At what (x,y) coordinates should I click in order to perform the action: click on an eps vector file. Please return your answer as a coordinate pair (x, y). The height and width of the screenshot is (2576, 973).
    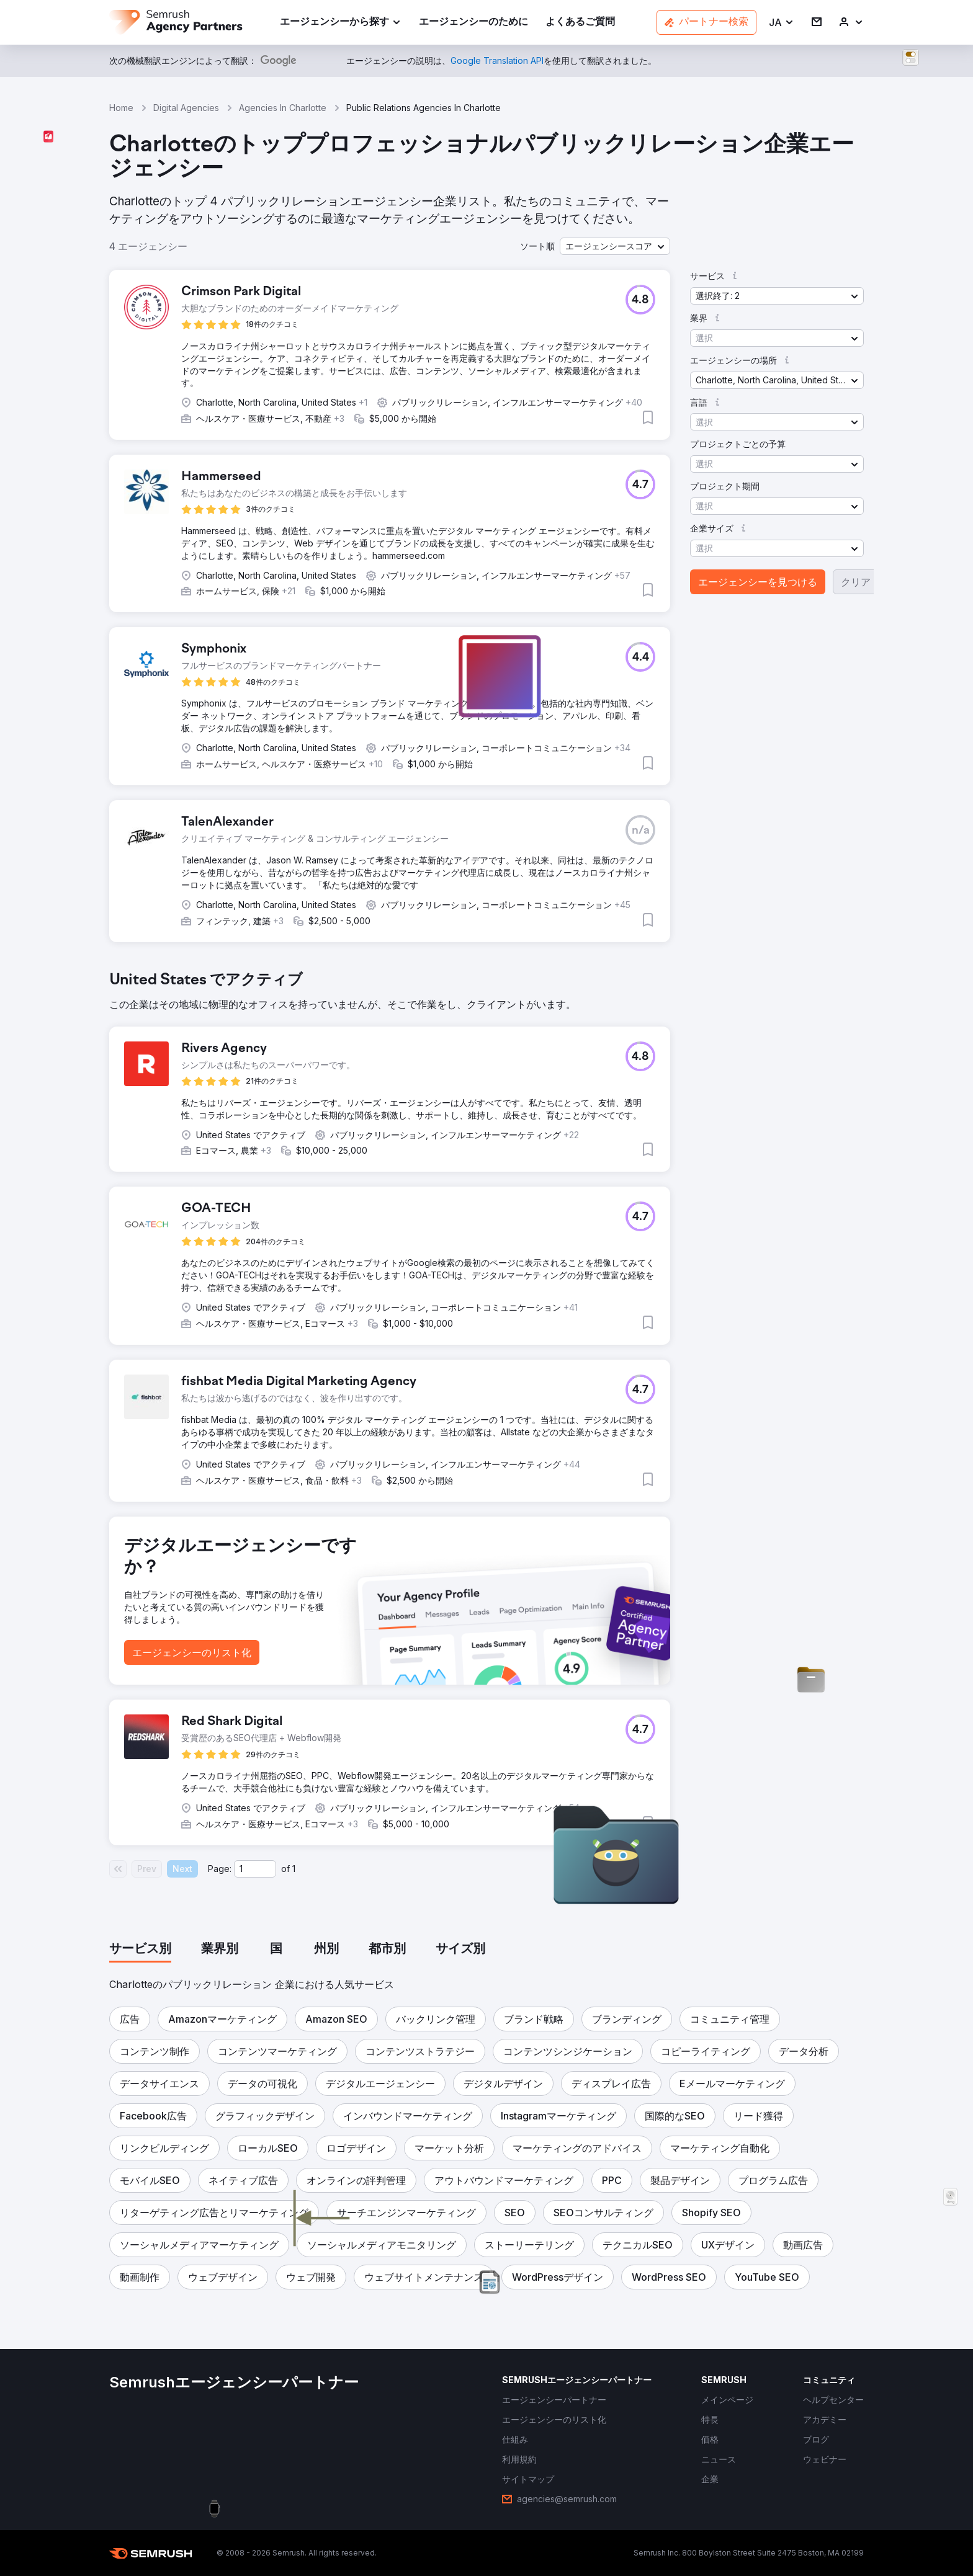
    Looking at the image, I should click on (48, 136).